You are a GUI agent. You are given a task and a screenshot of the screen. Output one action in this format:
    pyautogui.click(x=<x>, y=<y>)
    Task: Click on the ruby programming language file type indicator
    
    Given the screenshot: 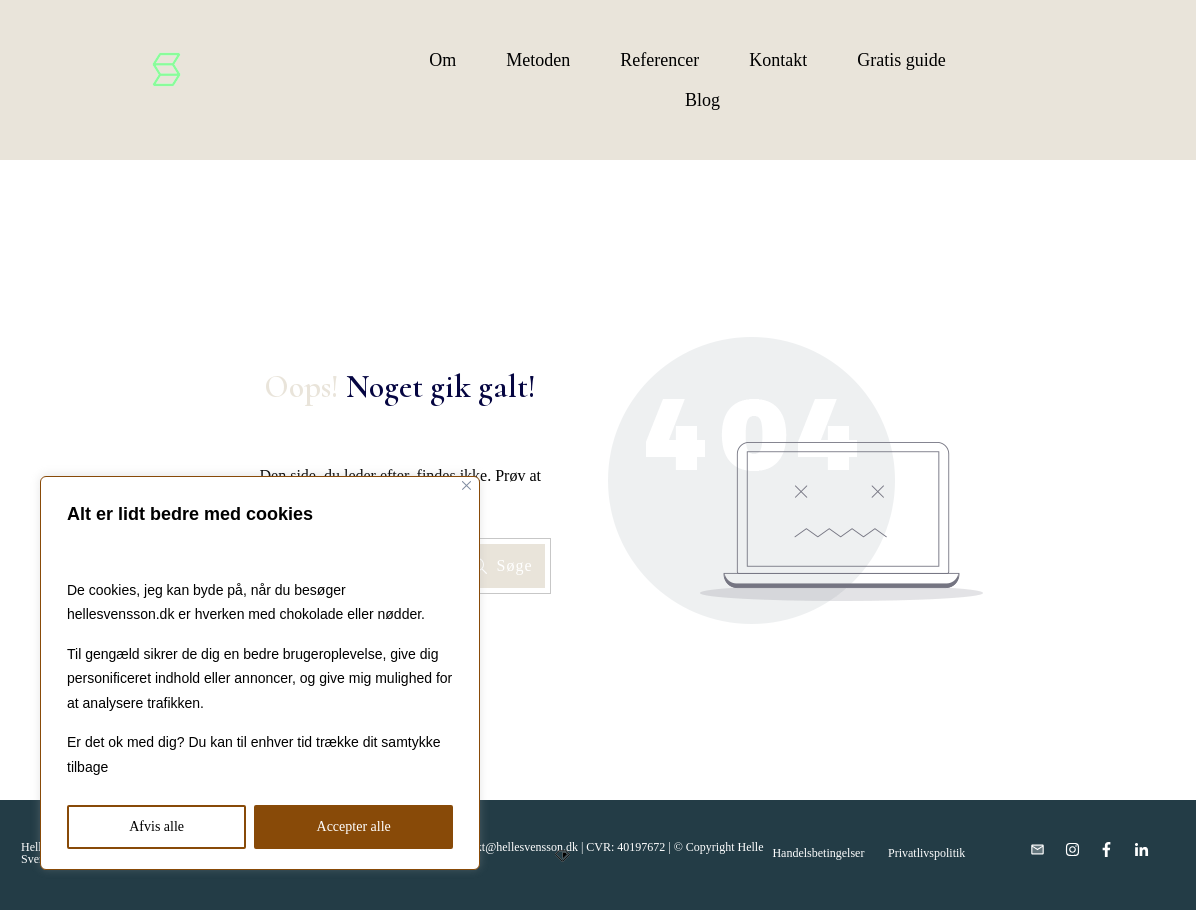 What is the action you would take?
    pyautogui.click(x=562, y=855)
    